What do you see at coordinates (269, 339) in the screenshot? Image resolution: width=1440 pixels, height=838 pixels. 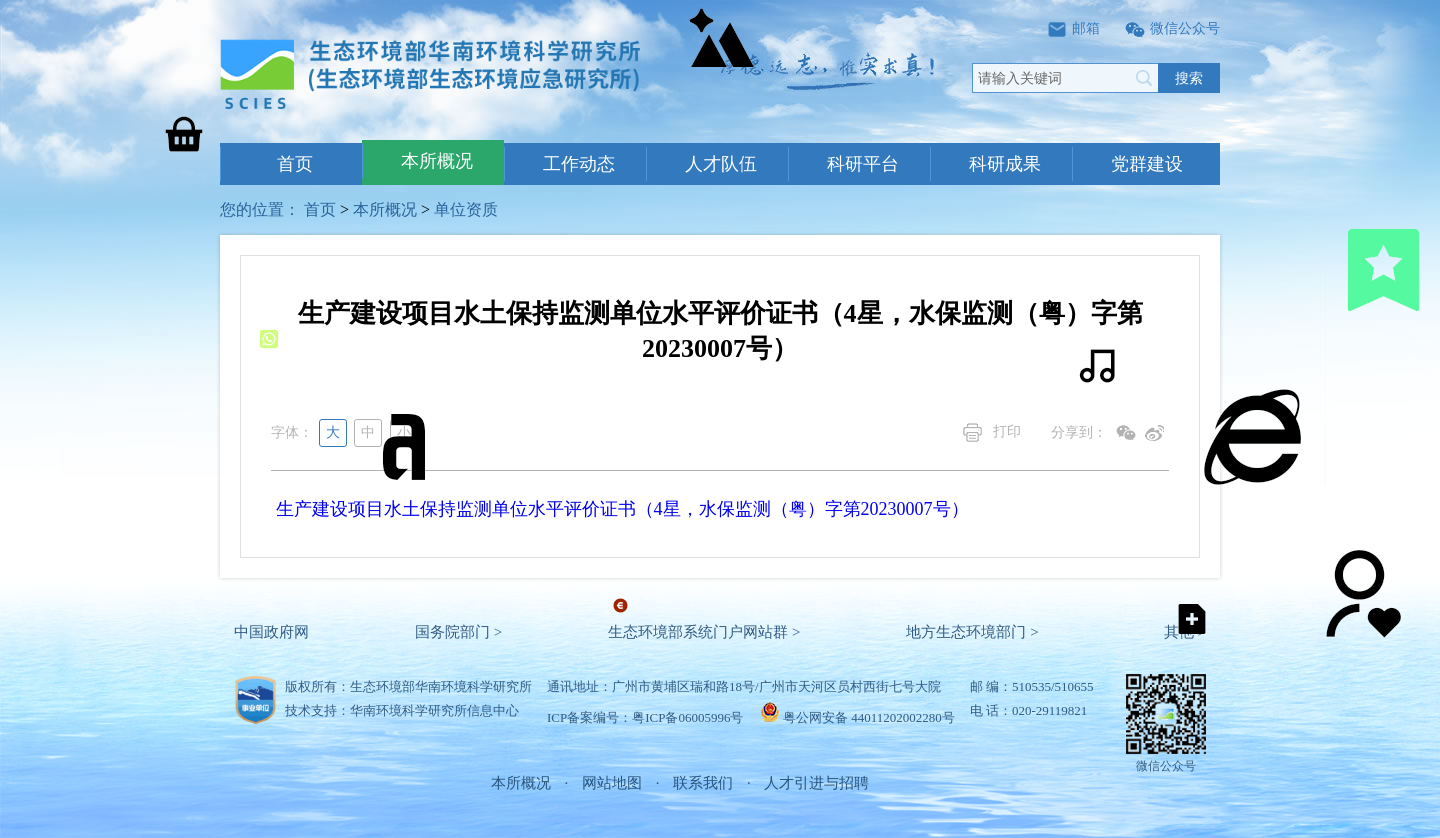 I see `open WhatsApp messaging app` at bounding box center [269, 339].